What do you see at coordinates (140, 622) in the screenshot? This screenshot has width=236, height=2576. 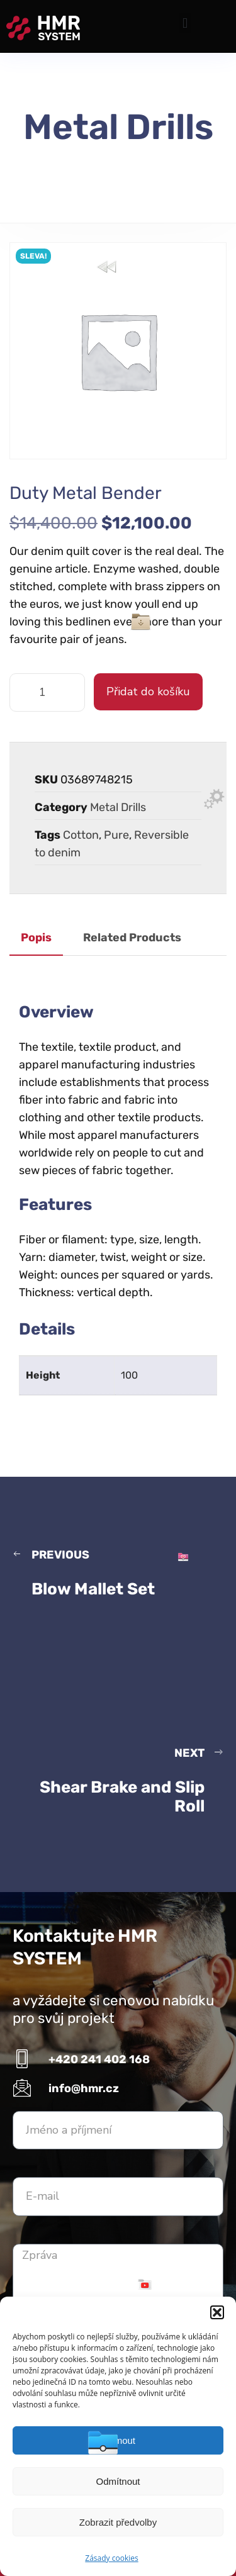 I see `access your downloads folder` at bounding box center [140, 622].